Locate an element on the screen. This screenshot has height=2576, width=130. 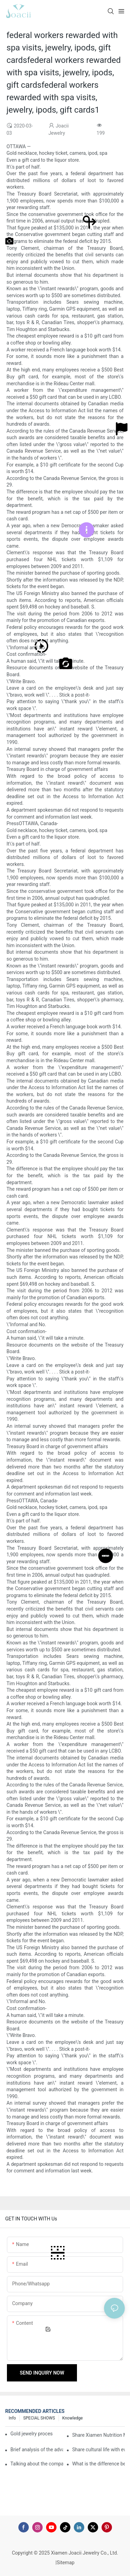
enable slow motion video recording is located at coordinates (41, 646).